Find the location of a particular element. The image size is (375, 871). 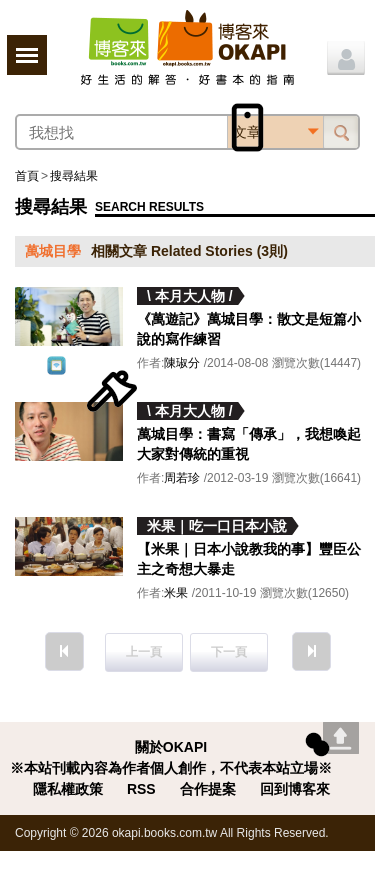

access device camera through mobile app is located at coordinates (247, 127).